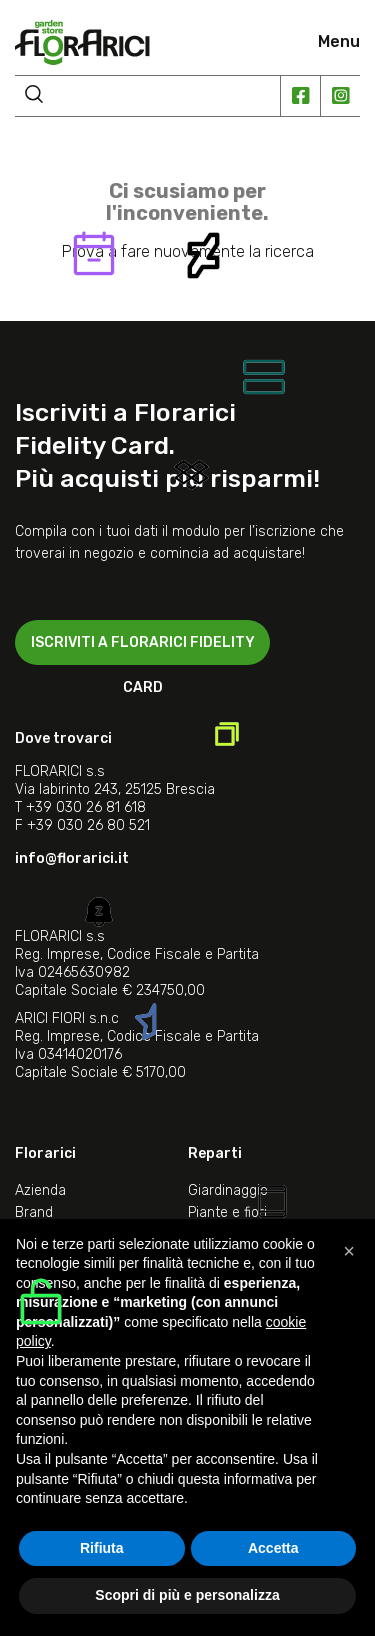 This screenshot has width=375, height=1636. Describe the element at coordinates (41, 1304) in the screenshot. I see `unlock or access secured content` at that location.